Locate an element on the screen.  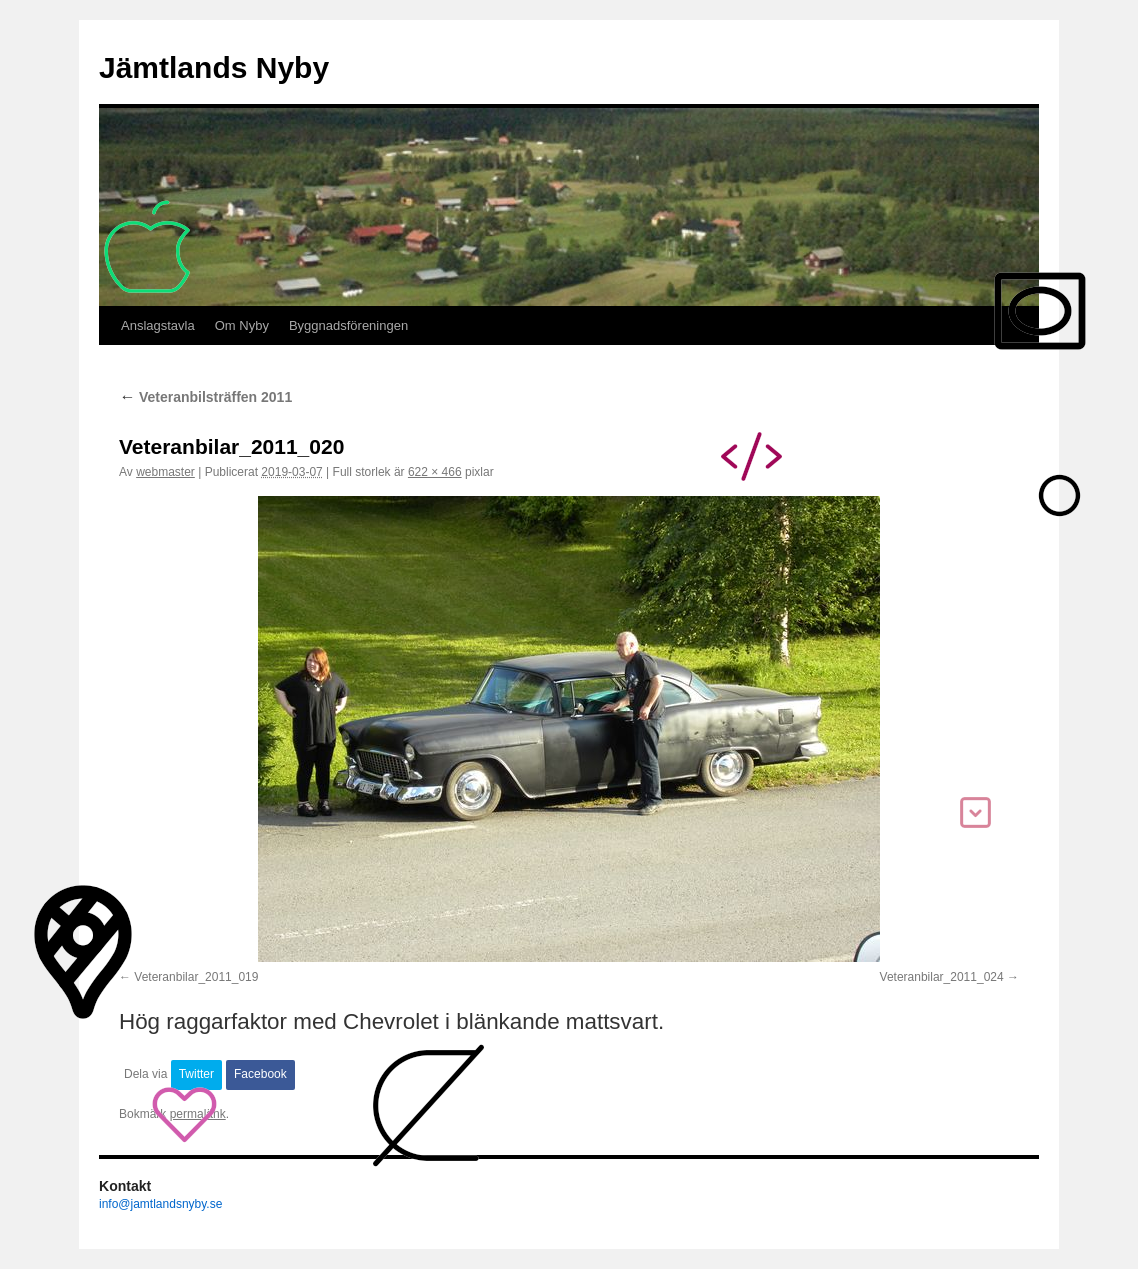
indicates a set is not a subset of another in mathematical notation is located at coordinates (428, 1105).